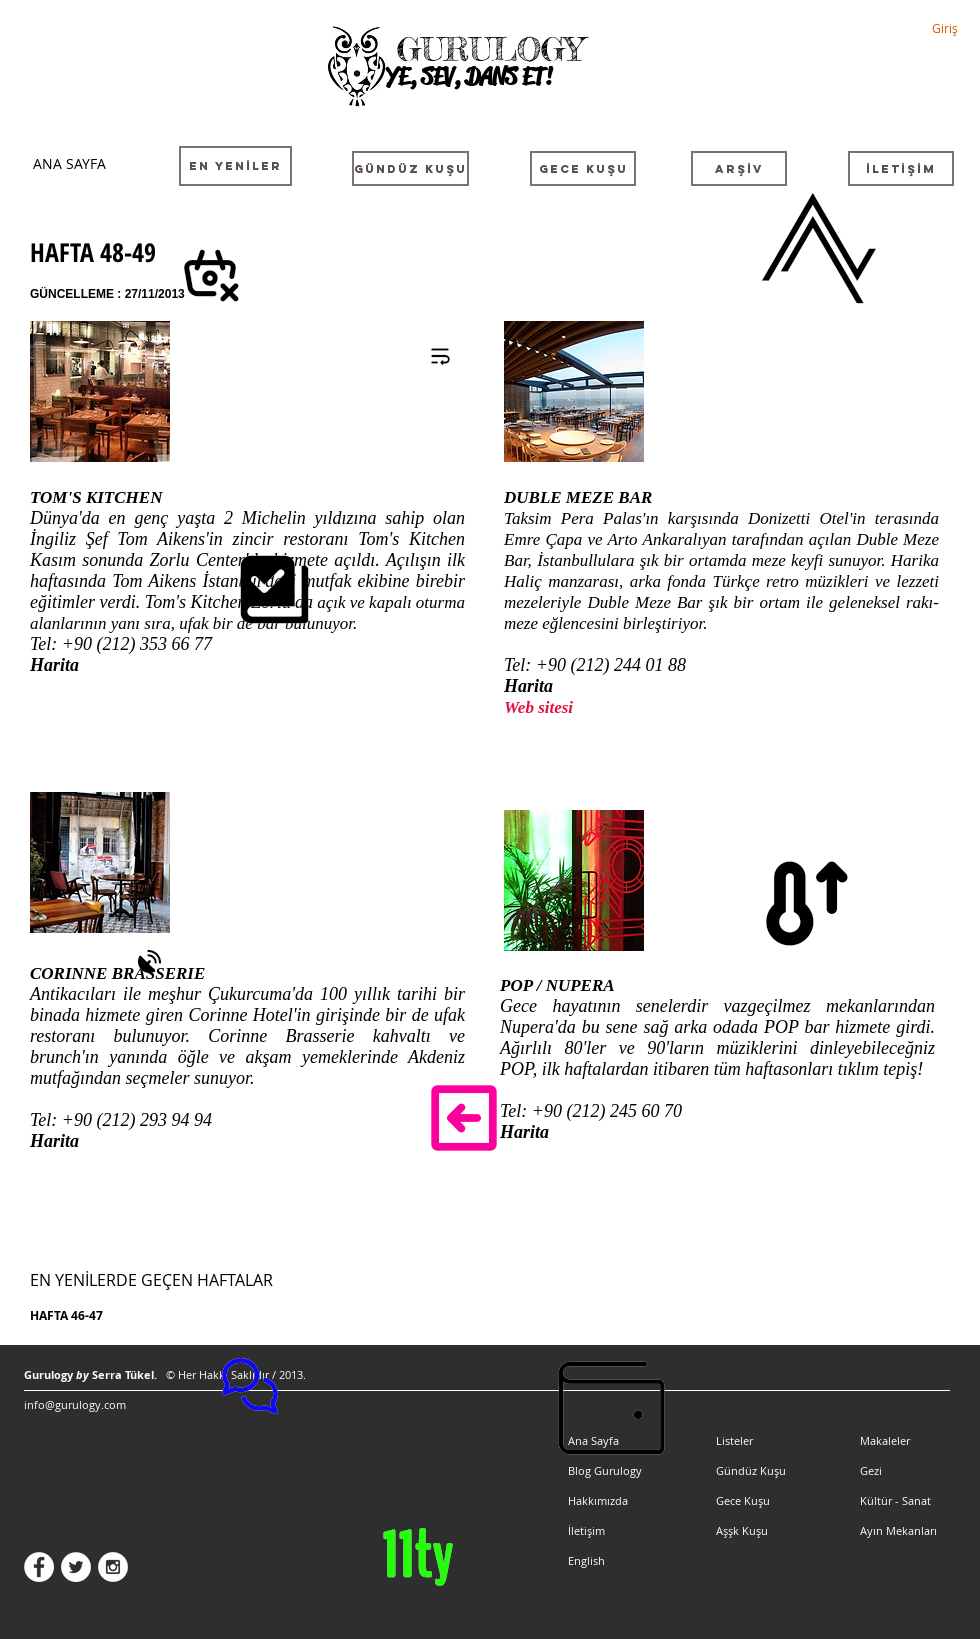 This screenshot has height=1639, width=980. What do you see at coordinates (819, 248) in the screenshot?
I see `think peaks brand logo` at bounding box center [819, 248].